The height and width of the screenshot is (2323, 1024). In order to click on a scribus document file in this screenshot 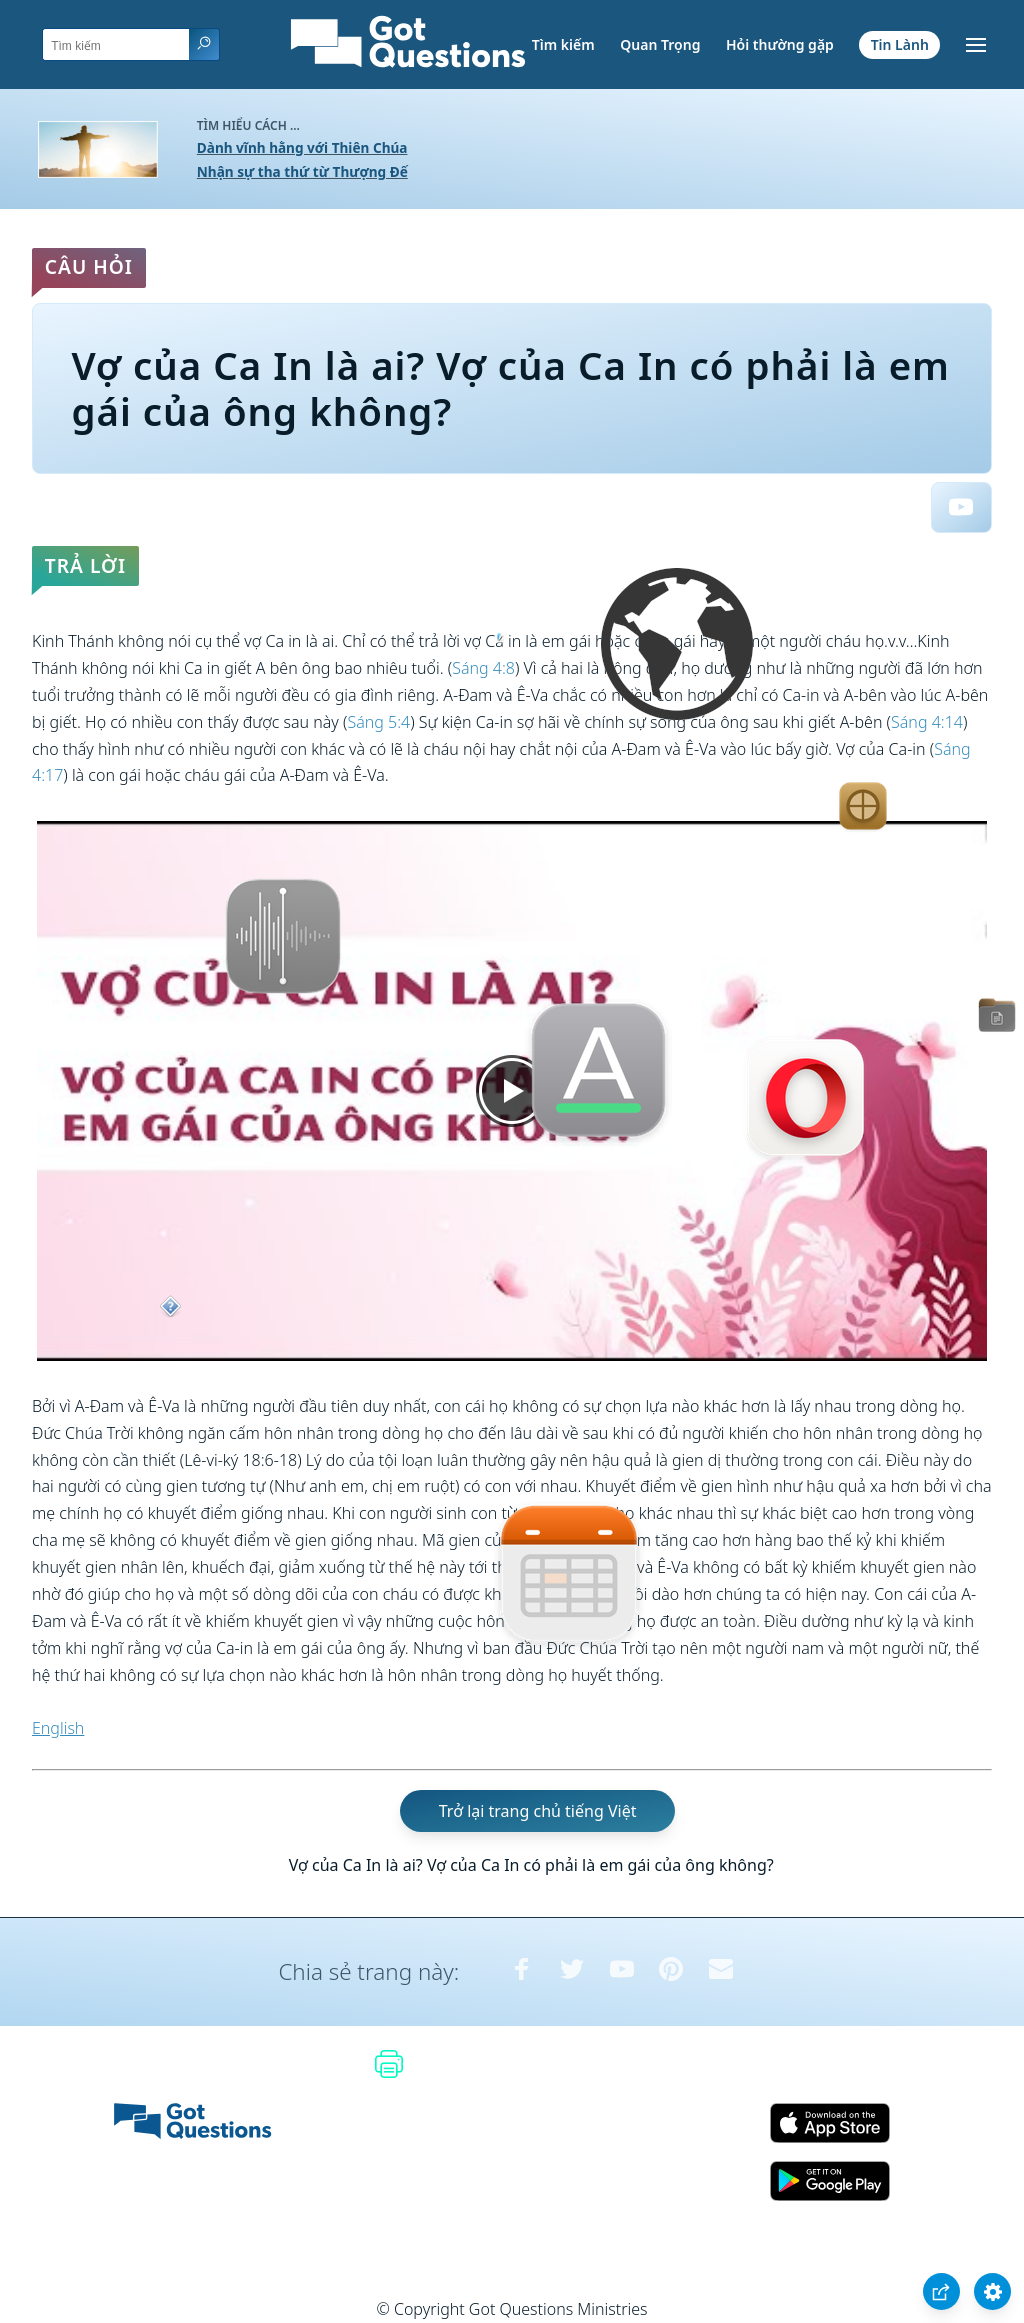, I will do `click(495, 638)`.